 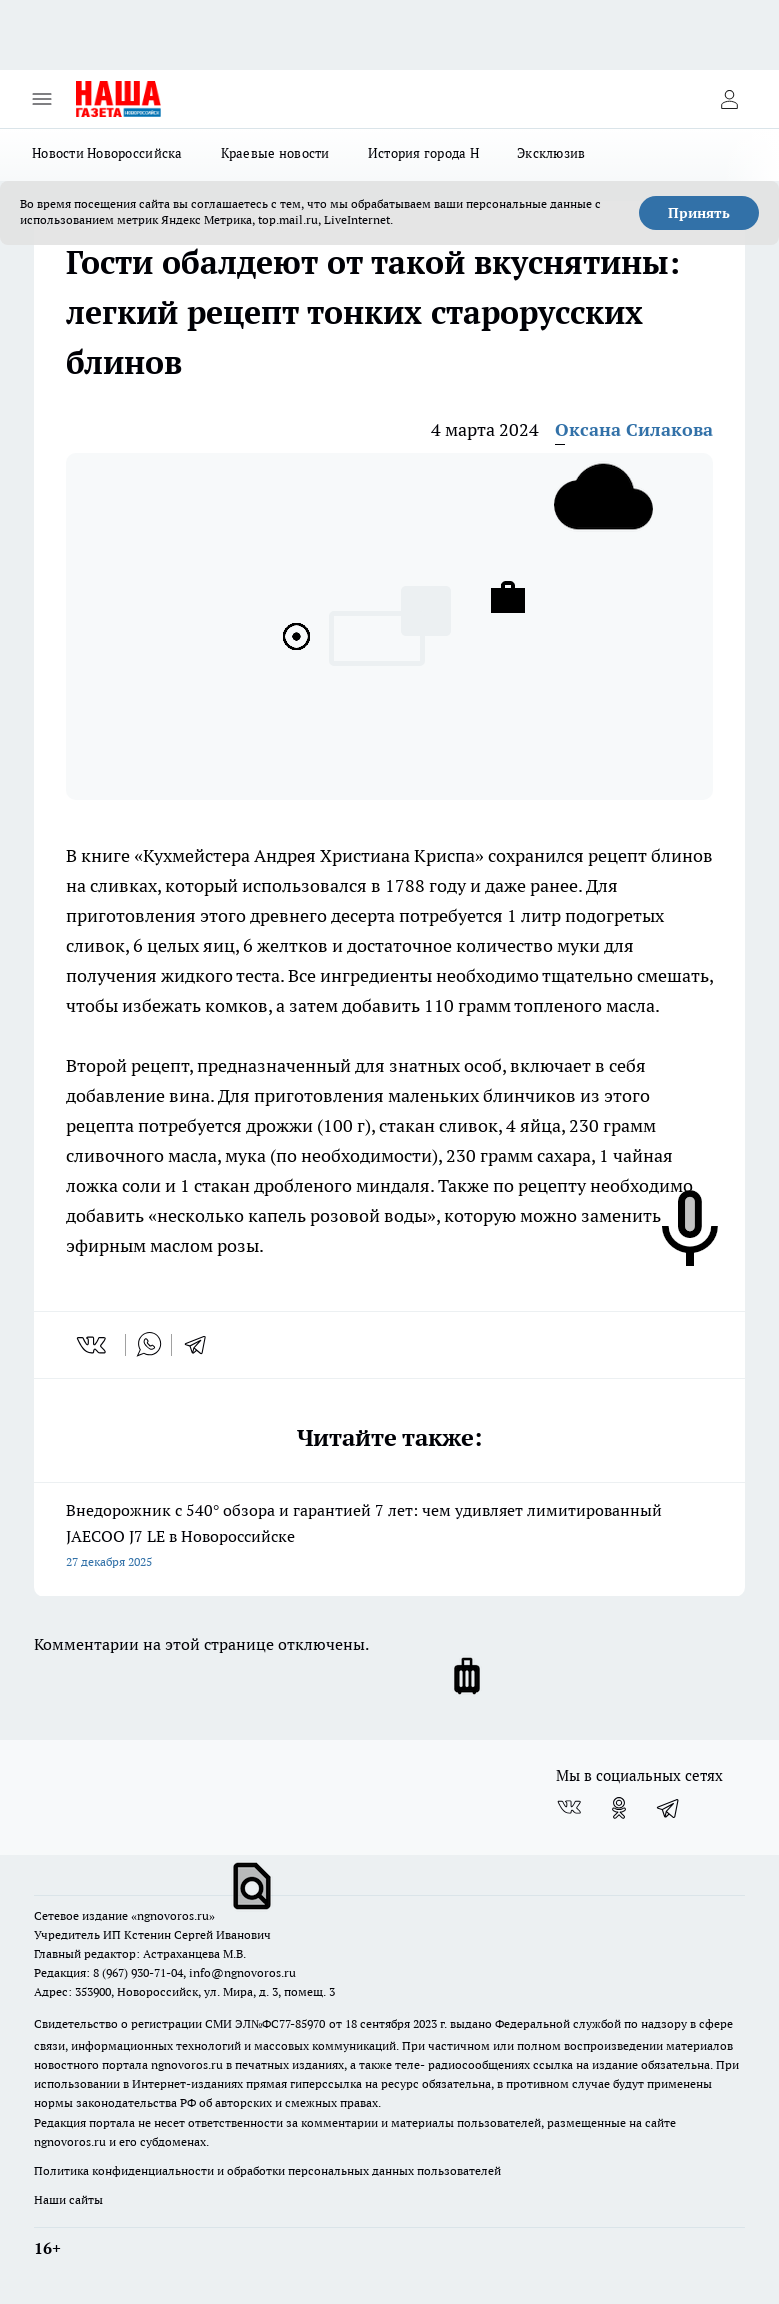 I want to click on tap to use voice input, so click(x=690, y=1226).